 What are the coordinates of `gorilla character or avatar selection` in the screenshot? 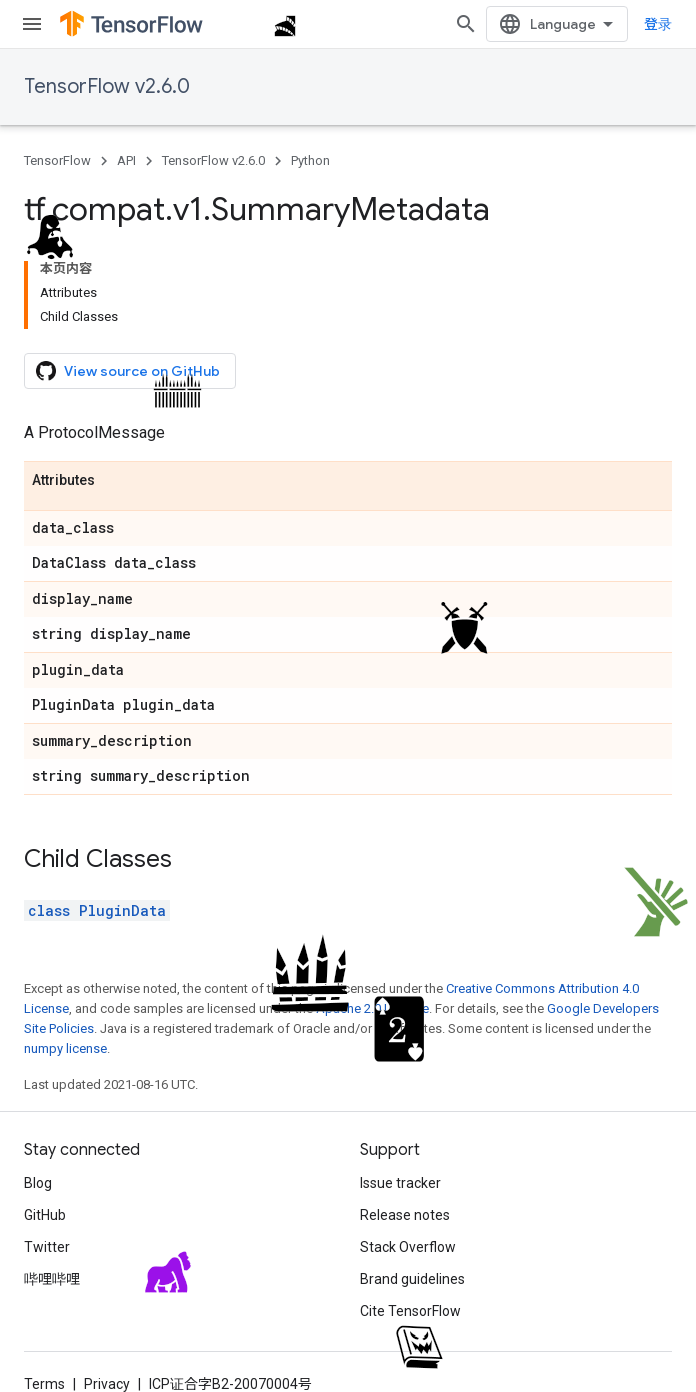 It's located at (168, 1272).